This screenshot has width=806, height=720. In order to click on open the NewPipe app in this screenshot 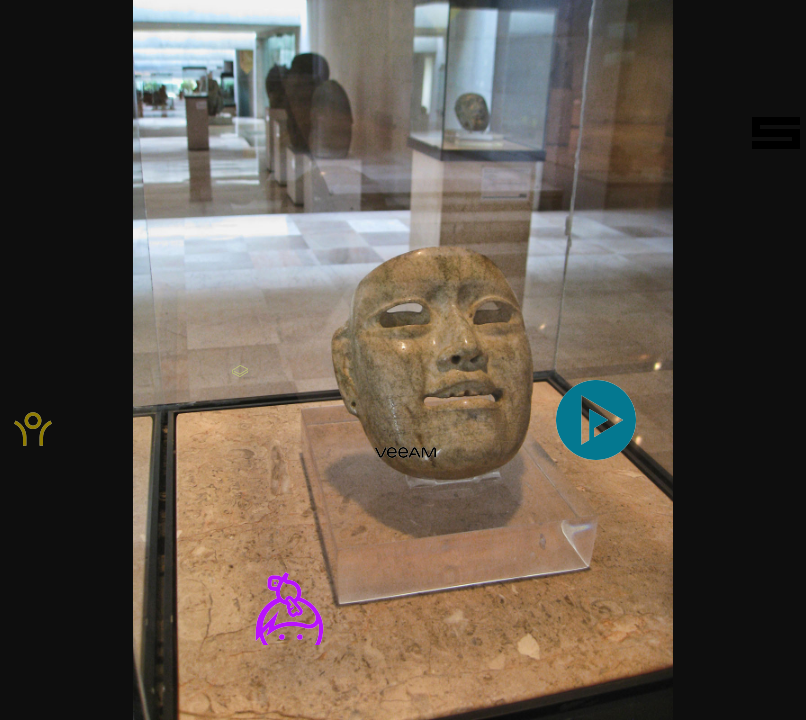, I will do `click(596, 420)`.